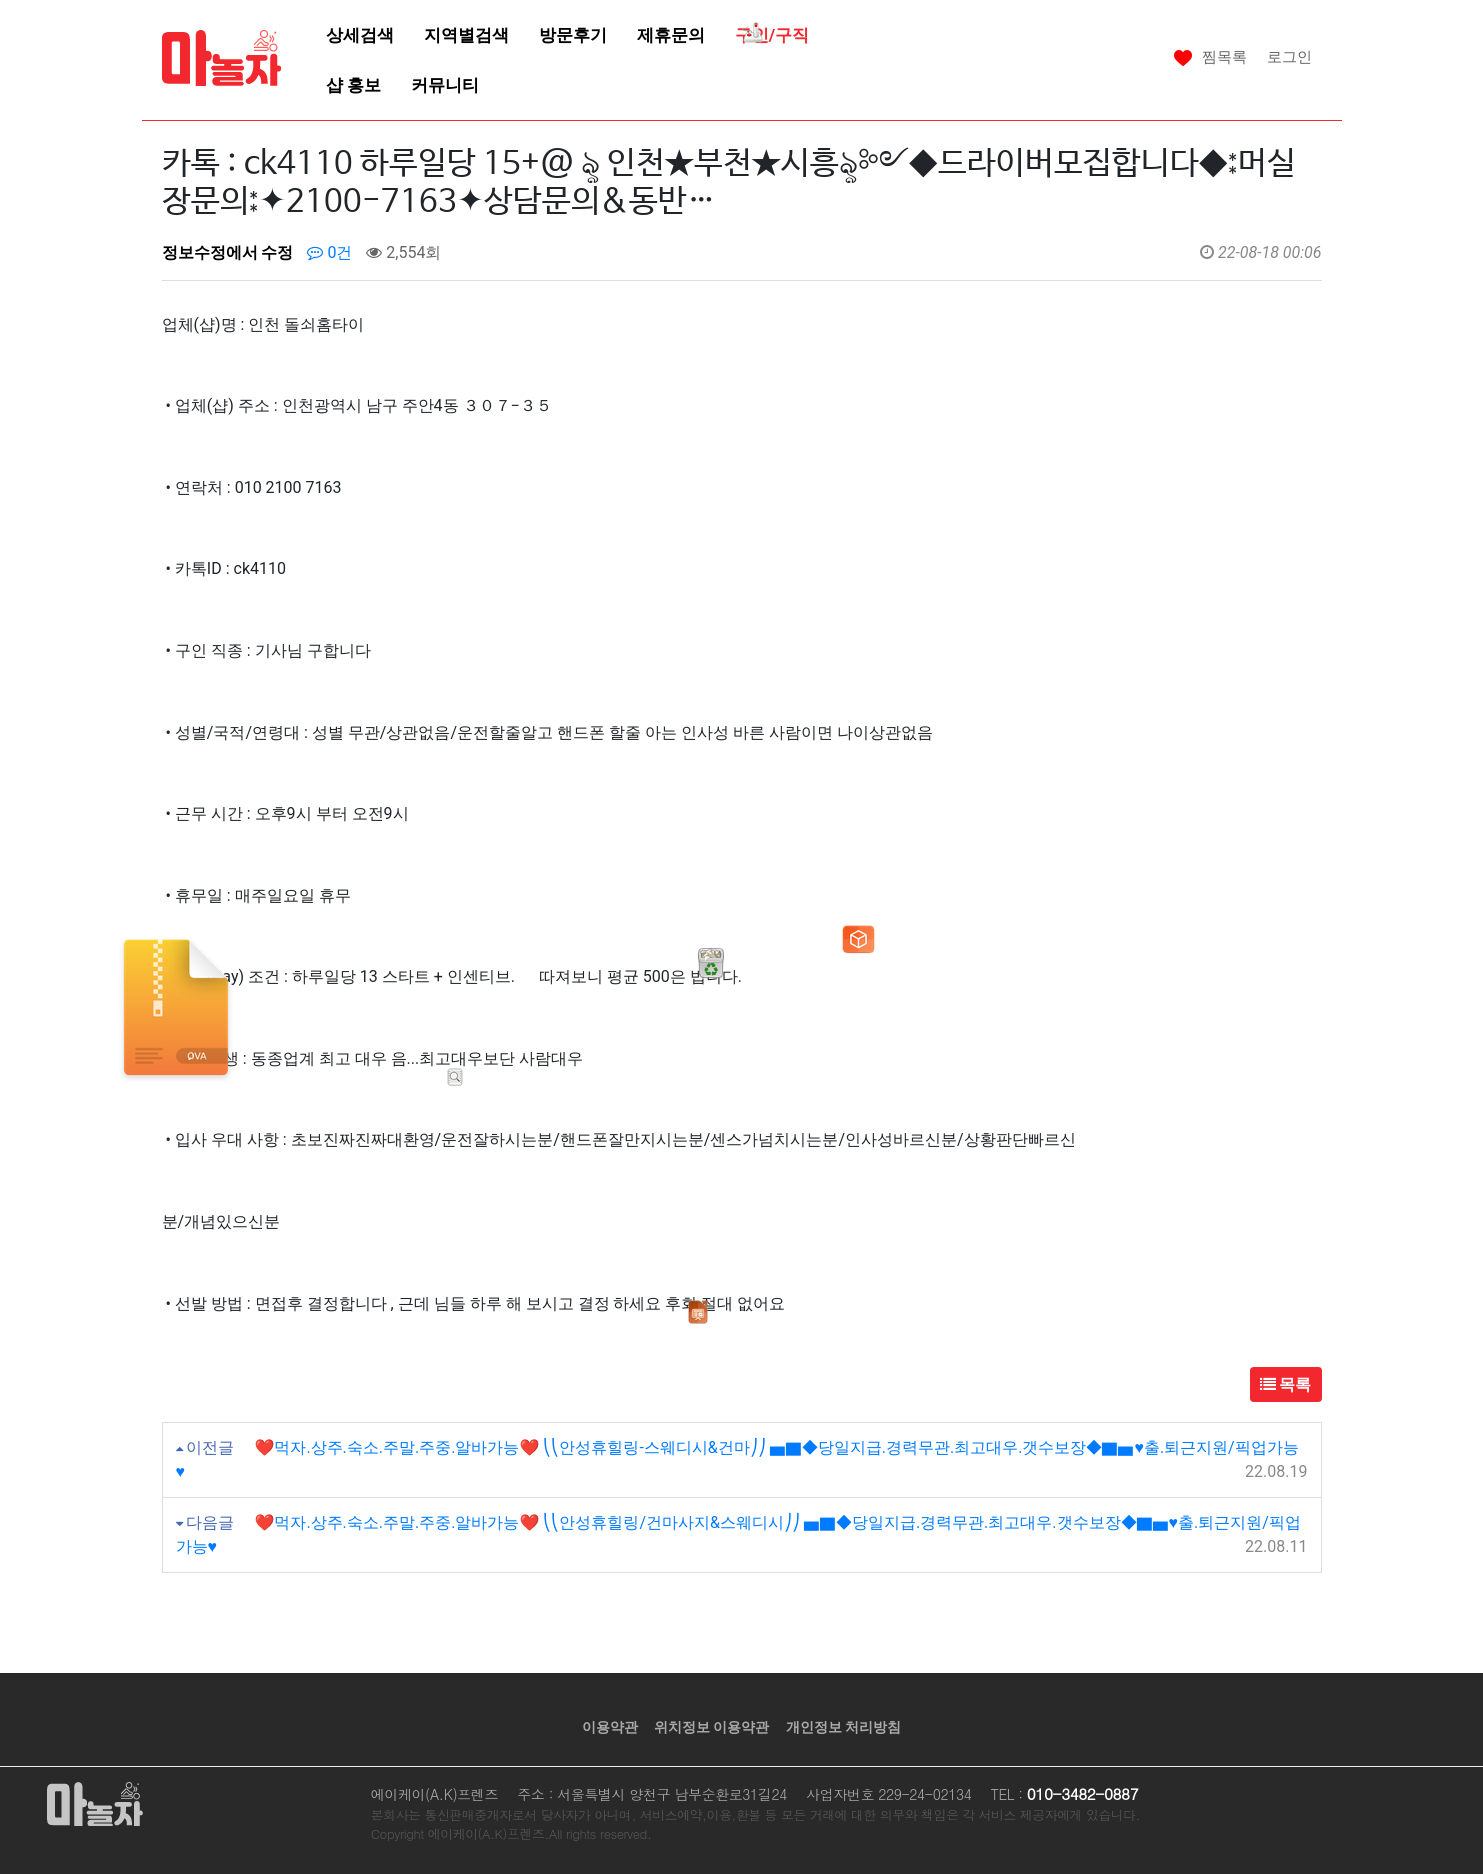  I want to click on open system log viewer, so click(455, 1077).